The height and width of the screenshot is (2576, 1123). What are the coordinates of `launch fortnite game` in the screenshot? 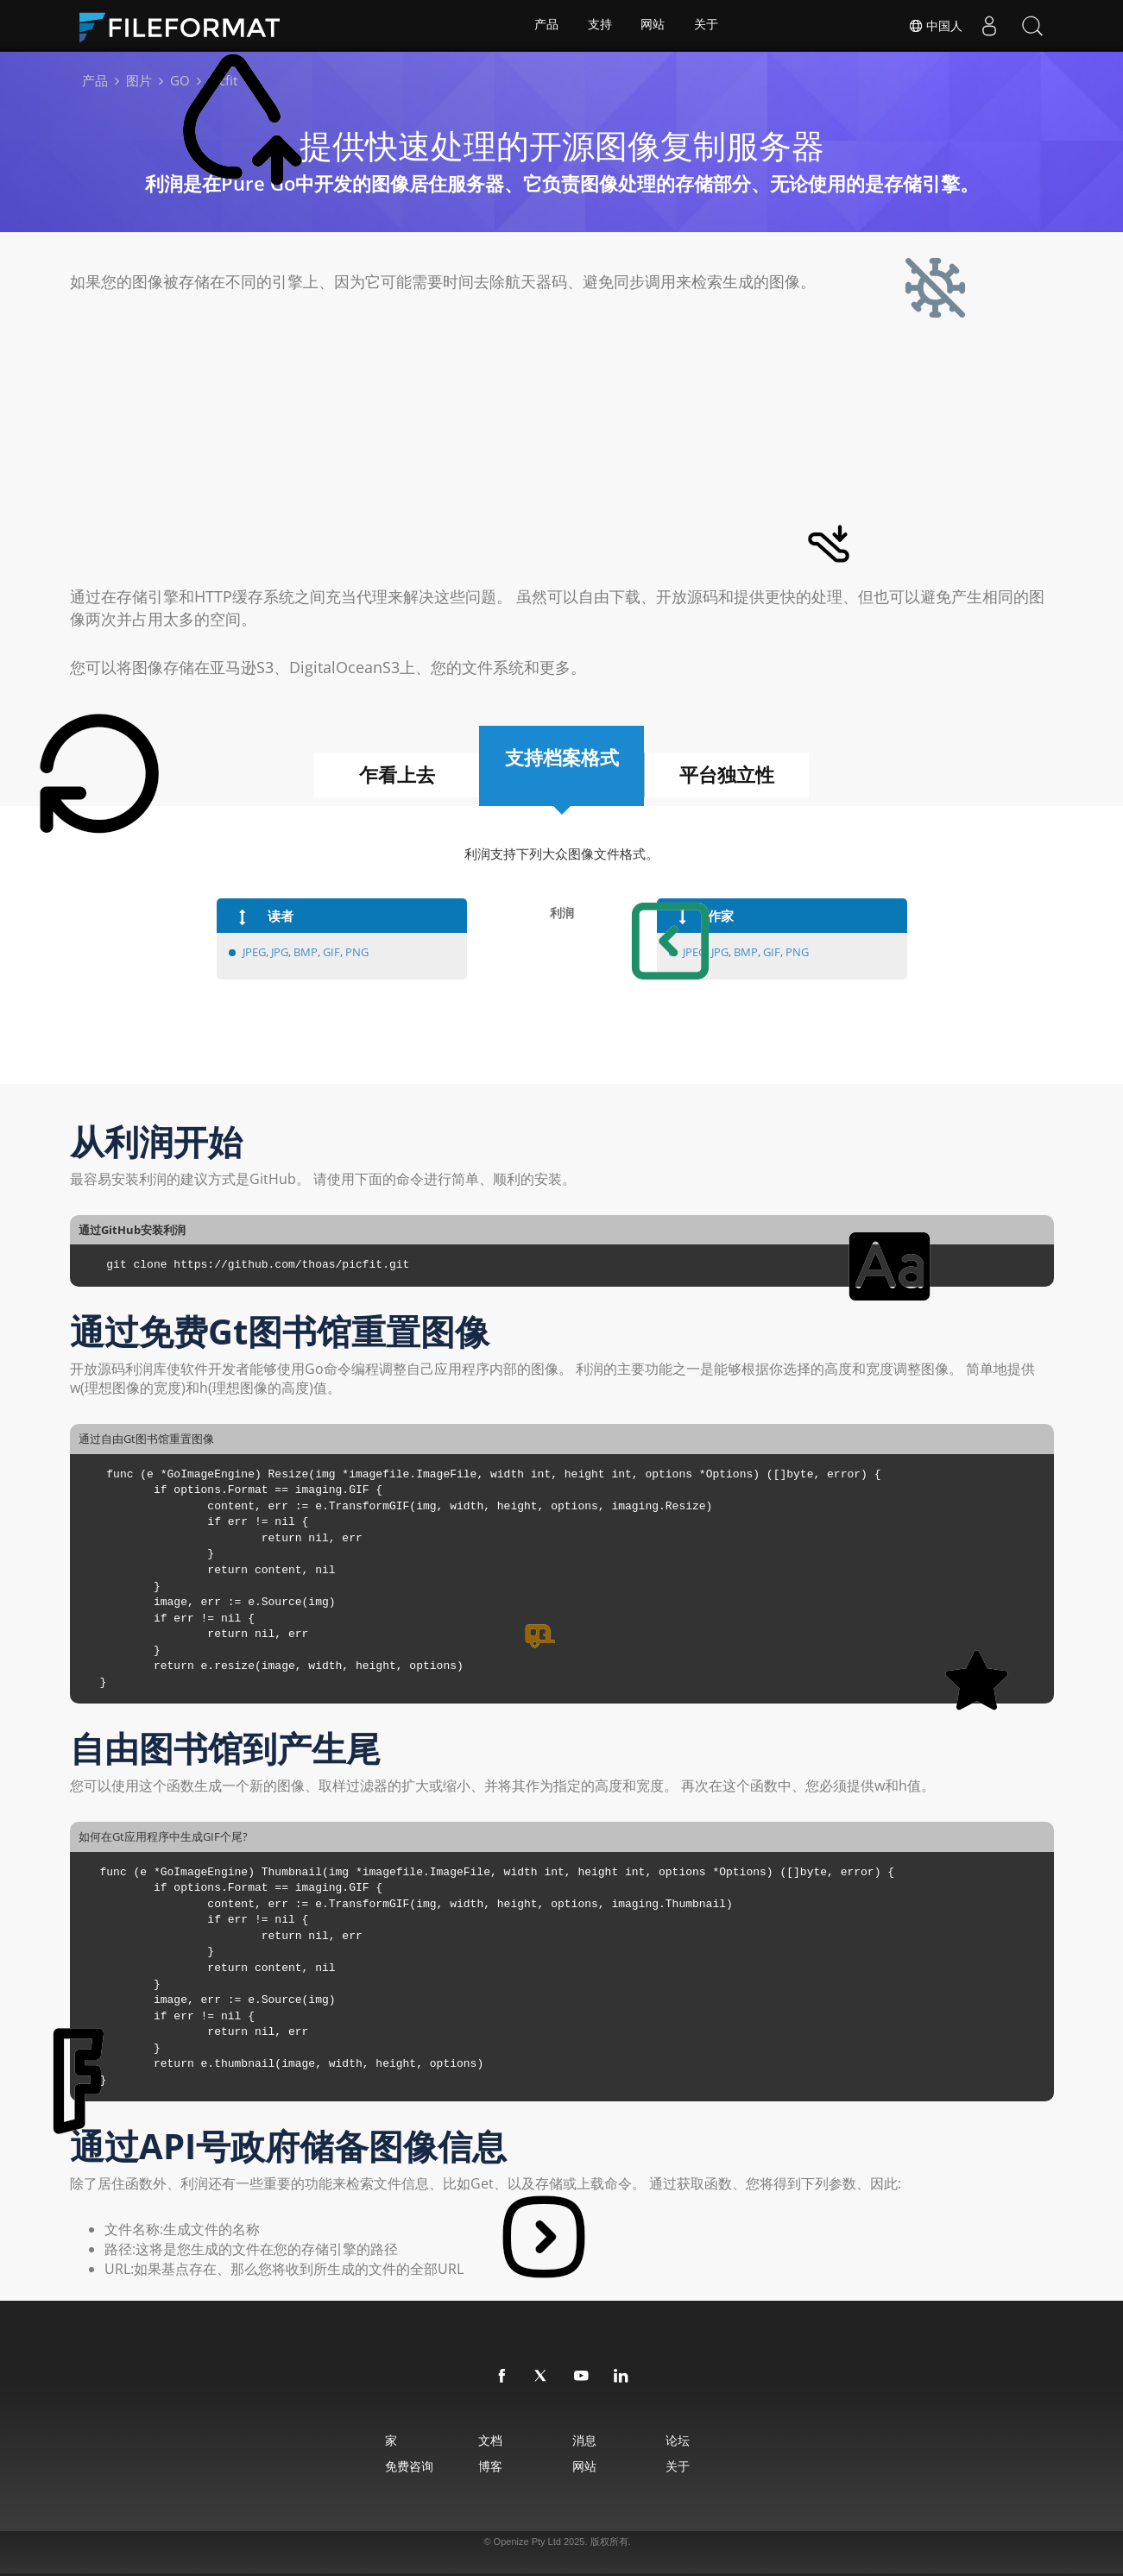 It's located at (79, 2081).